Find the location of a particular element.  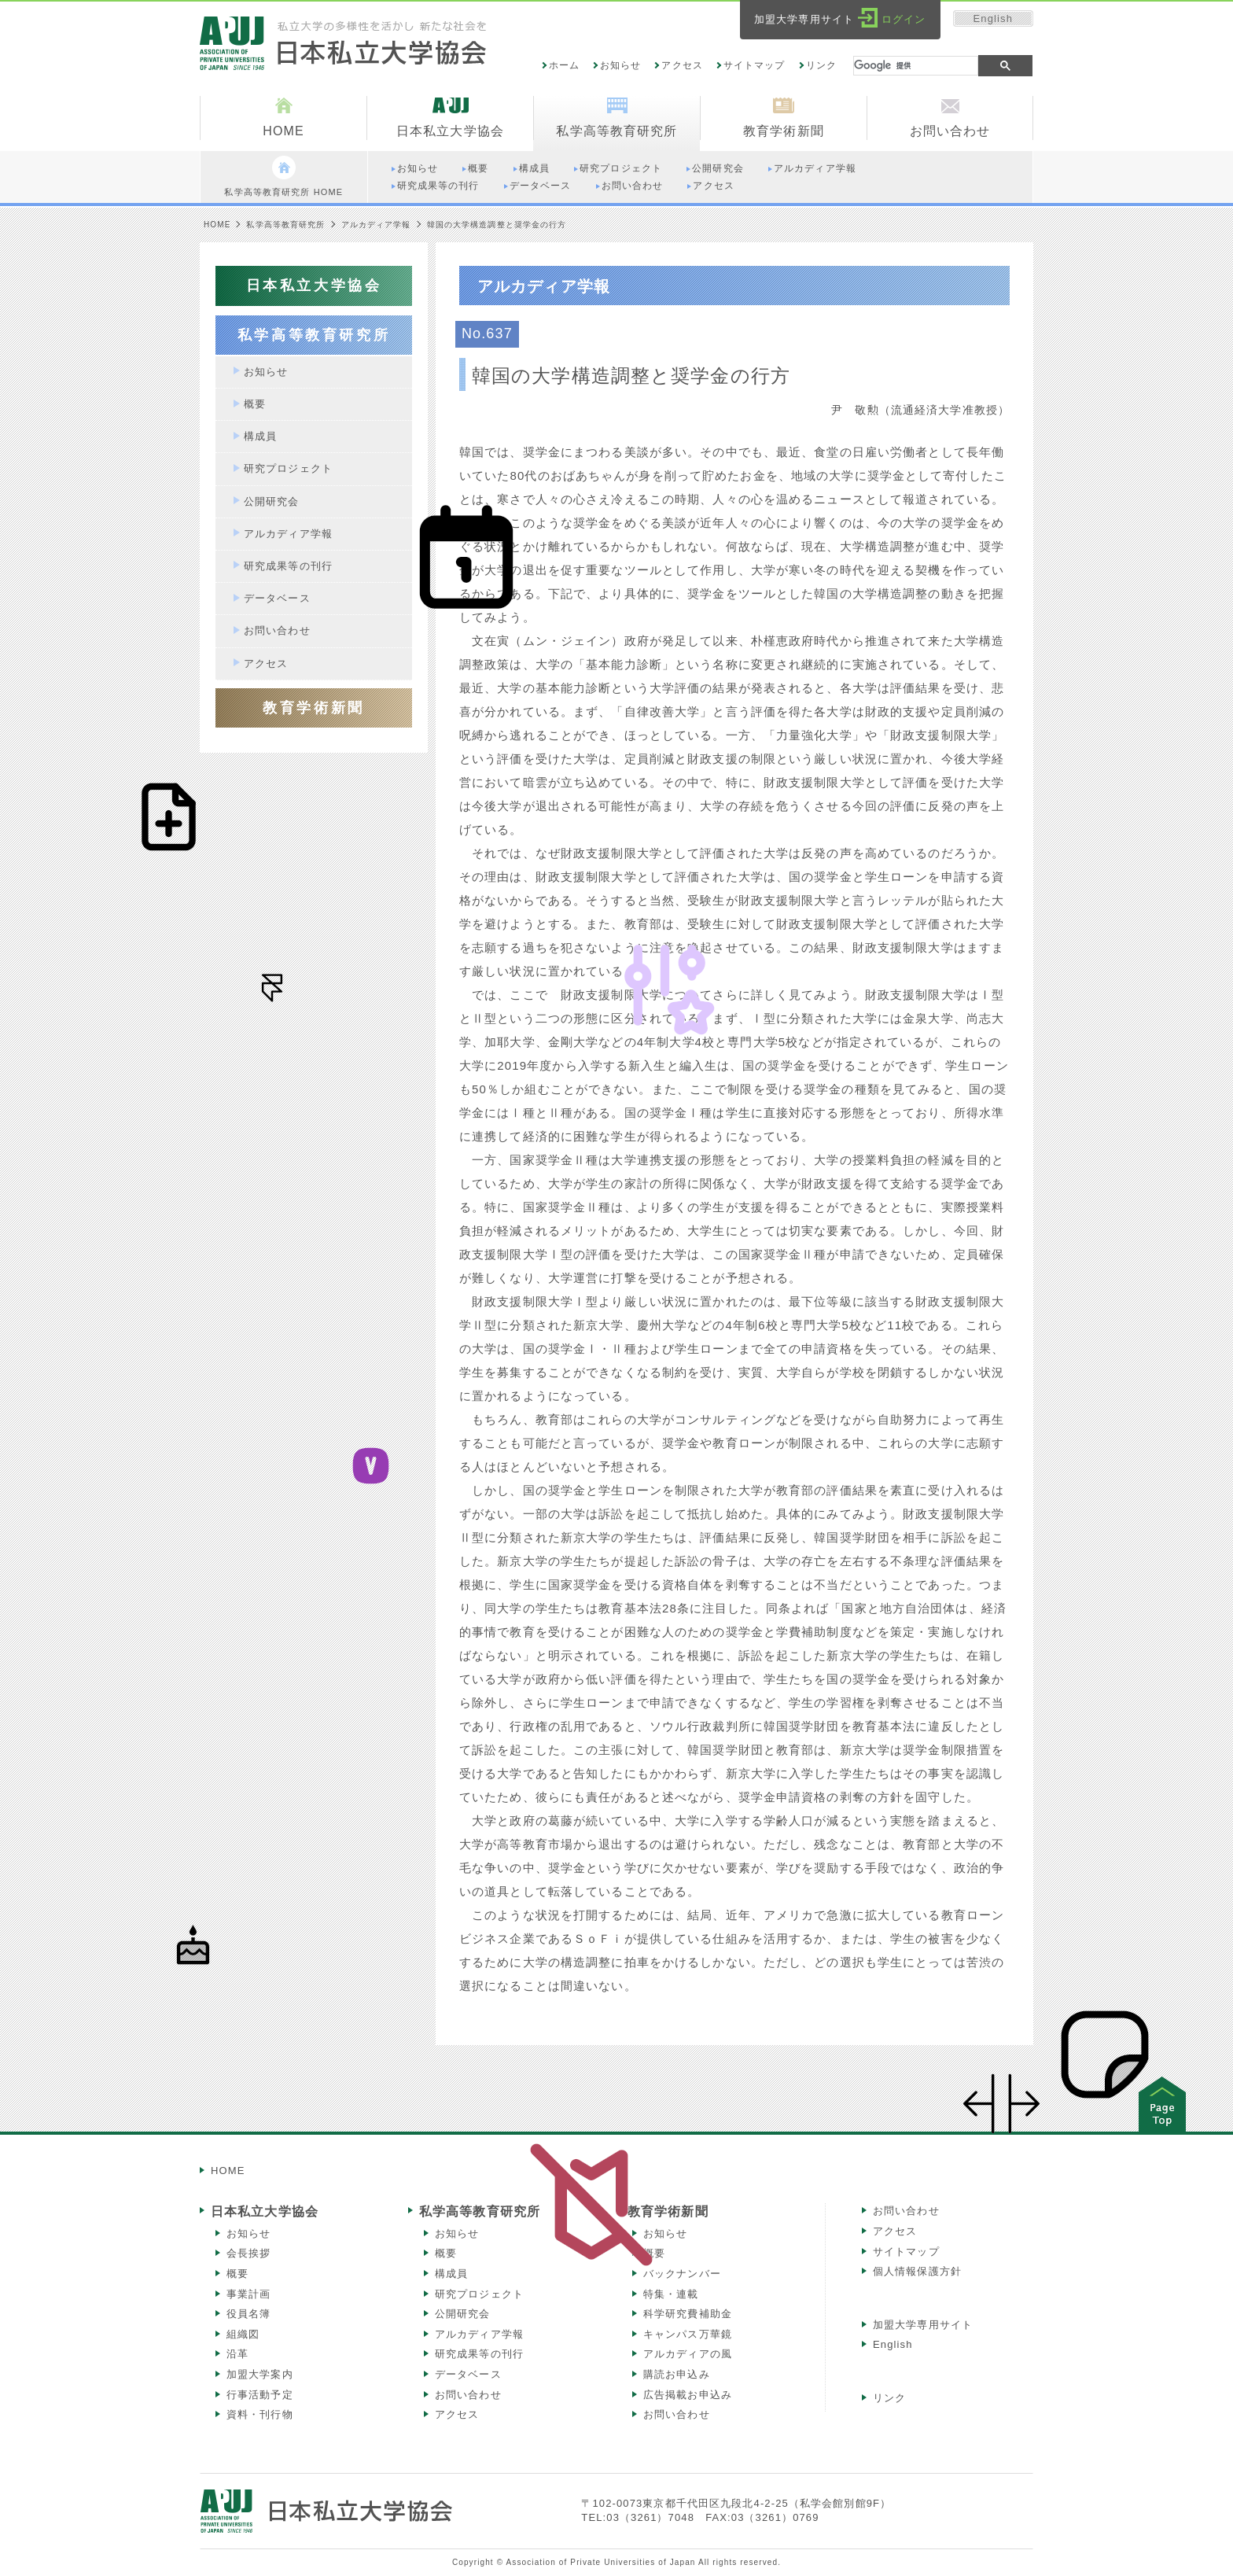

open framer app is located at coordinates (272, 986).